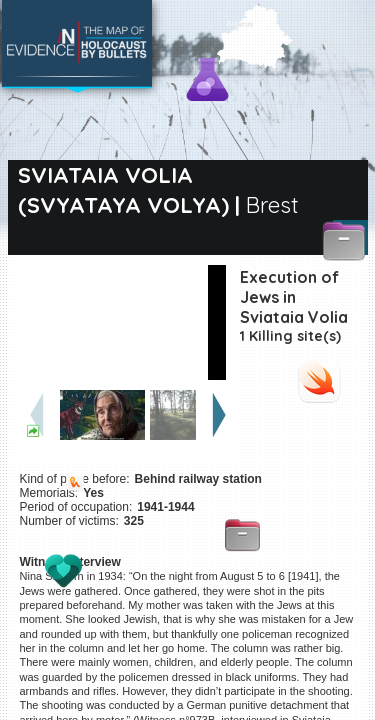 The image size is (375, 720). I want to click on indicates a shared file or folder, so click(42, 421).